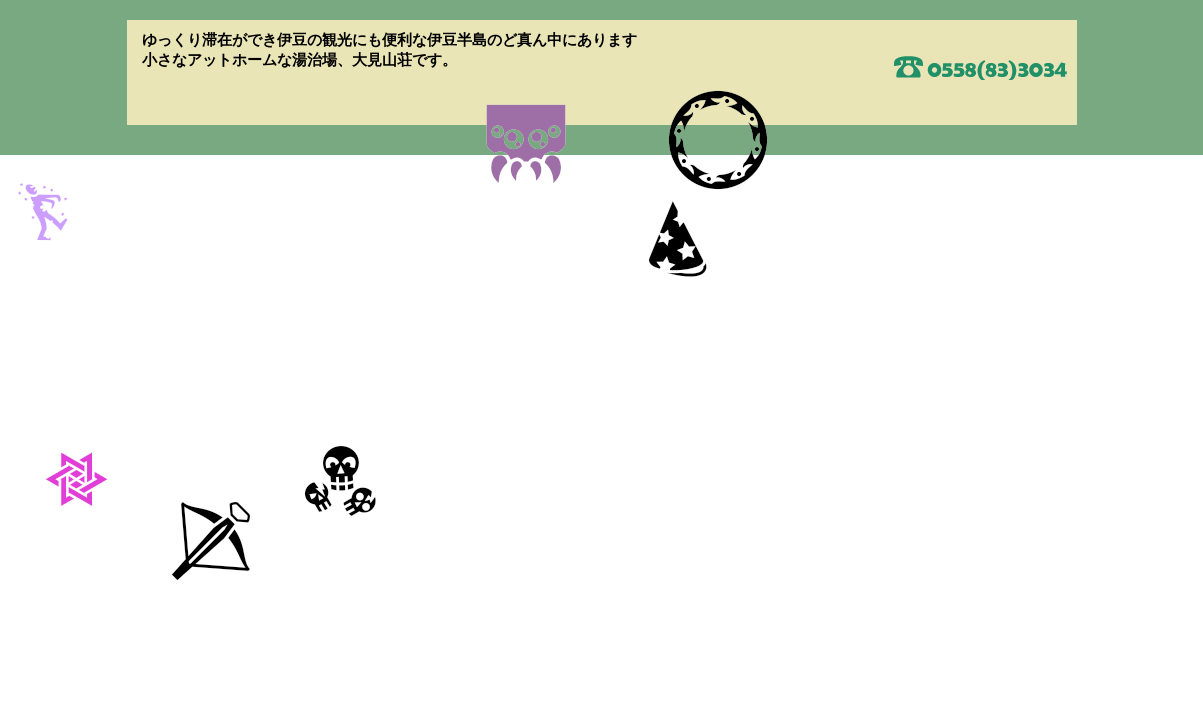 This screenshot has width=1203, height=720. What do you see at coordinates (76, 479) in the screenshot?
I see `decorative geometric star emblem or badge` at bounding box center [76, 479].